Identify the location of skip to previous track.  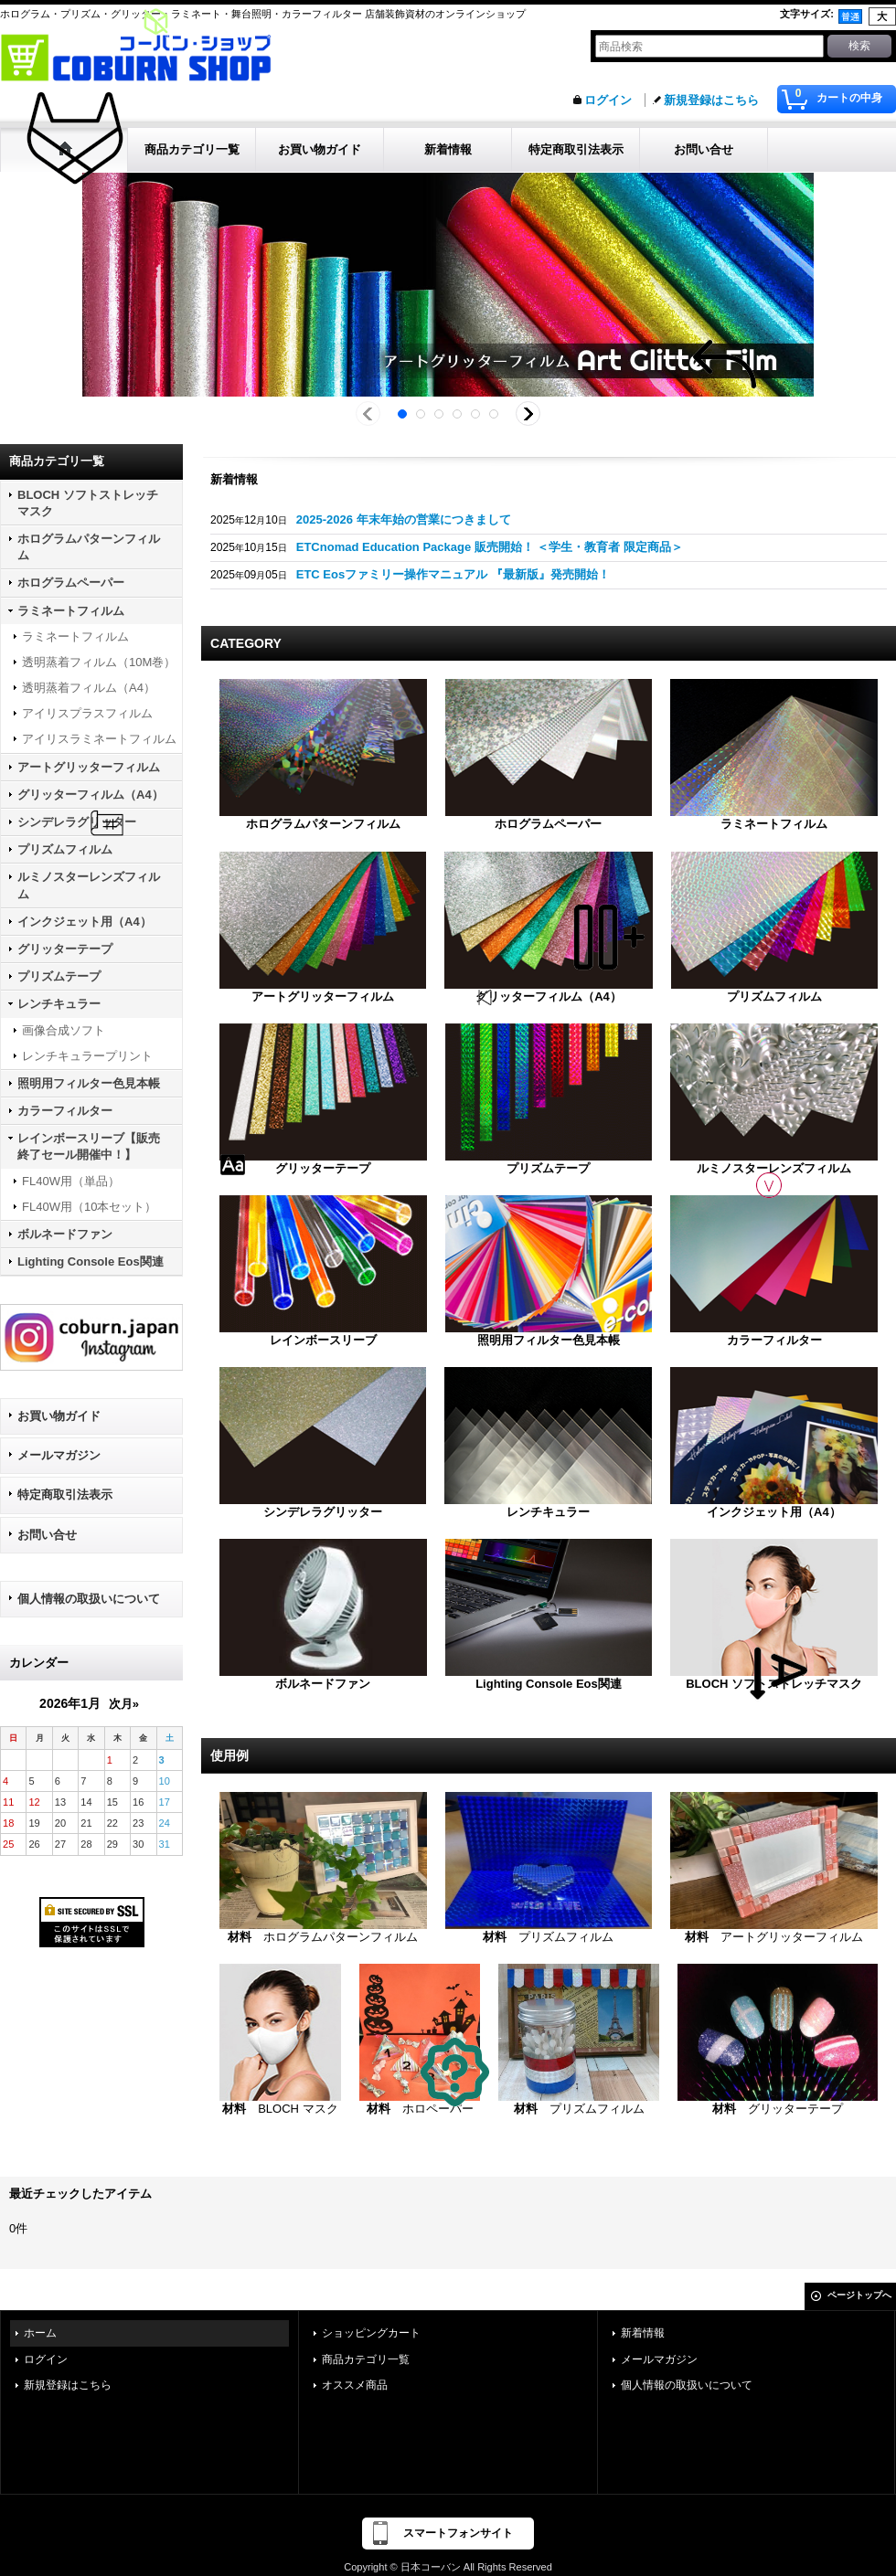
(485, 997).